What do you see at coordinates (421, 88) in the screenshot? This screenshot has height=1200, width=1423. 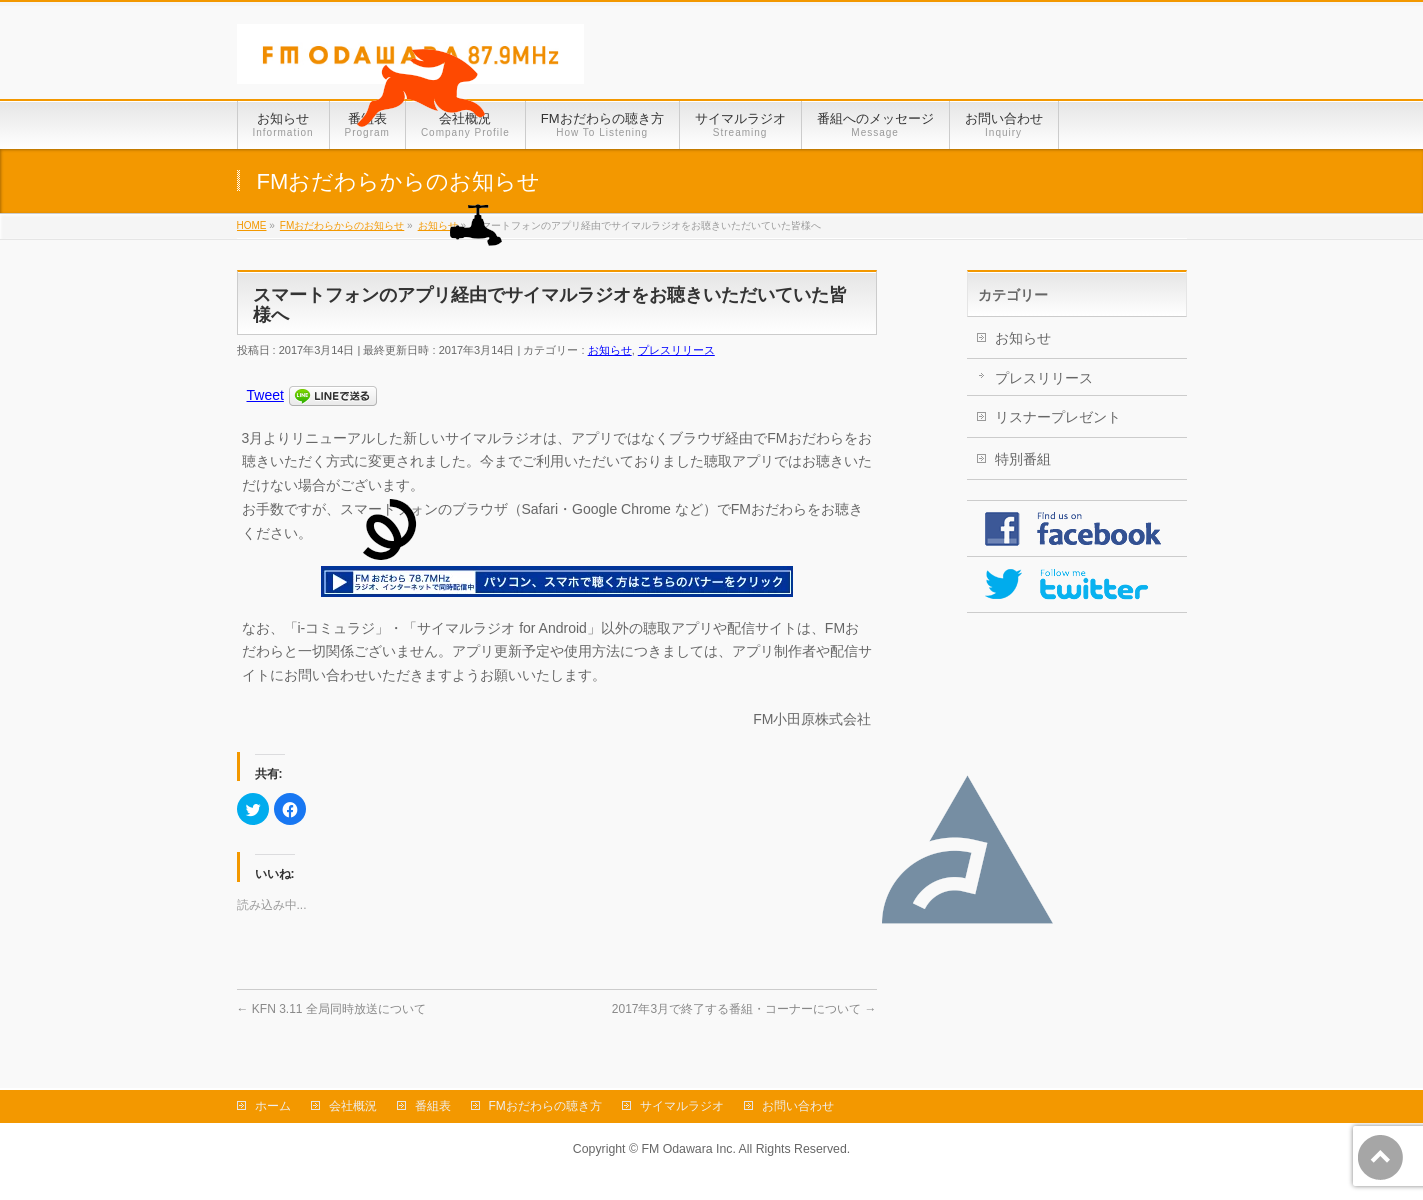 I see `directus brand logo` at bounding box center [421, 88].